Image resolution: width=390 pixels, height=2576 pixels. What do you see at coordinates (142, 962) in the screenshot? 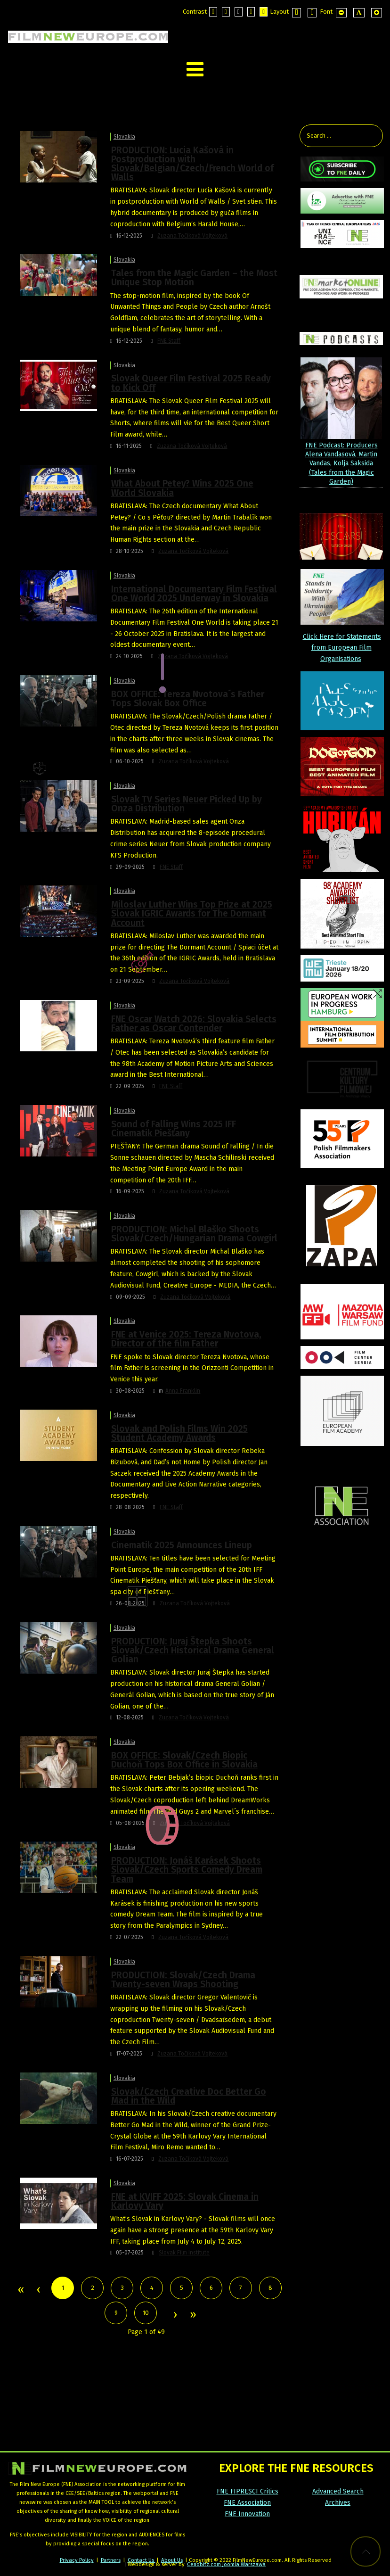
I see `access music or audio content` at bounding box center [142, 962].